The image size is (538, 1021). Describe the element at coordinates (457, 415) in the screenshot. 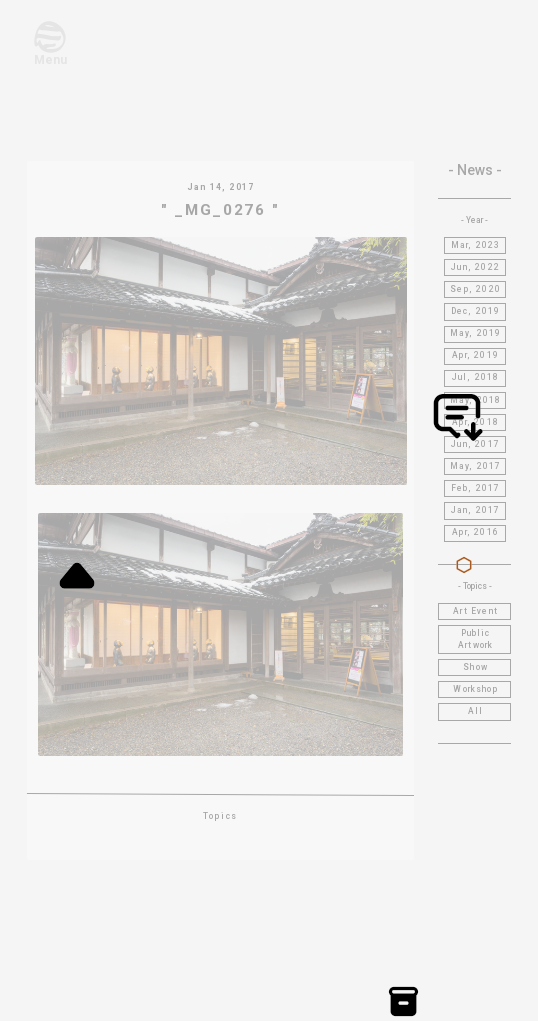

I see `download message or conversation` at that location.